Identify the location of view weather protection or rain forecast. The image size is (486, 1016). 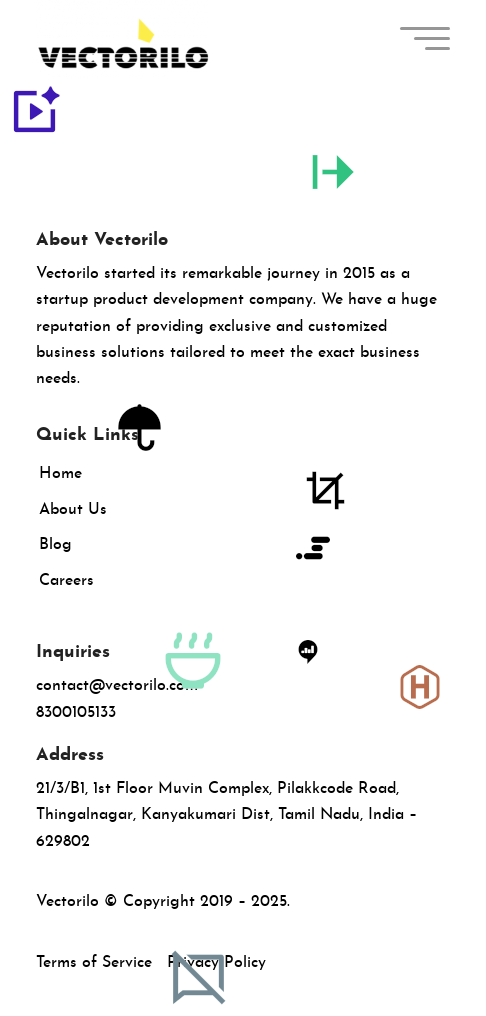
(139, 427).